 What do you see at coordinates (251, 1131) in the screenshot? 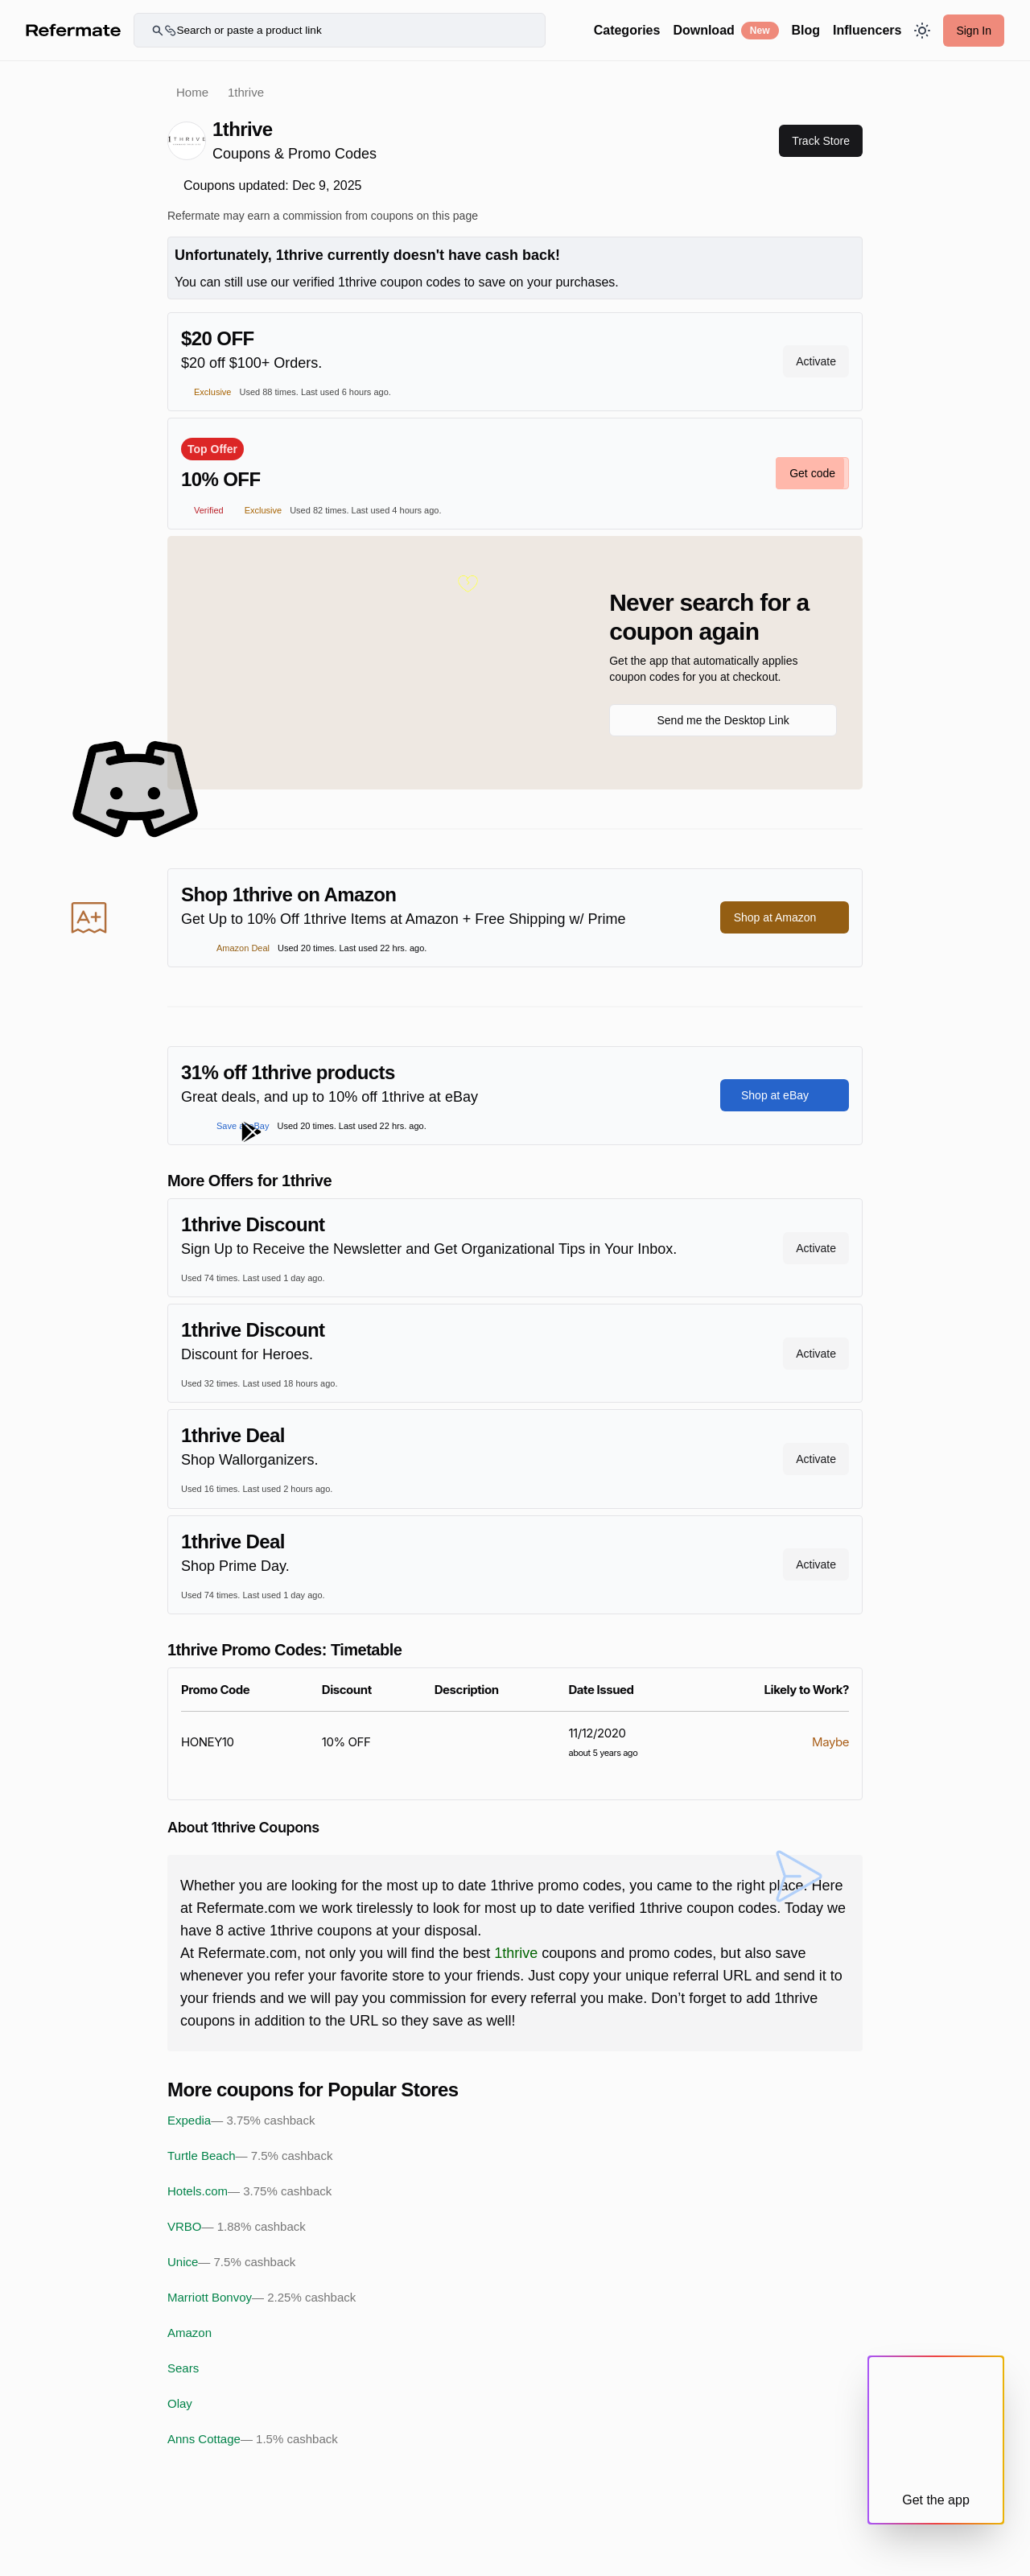
I see `open google play store` at bounding box center [251, 1131].